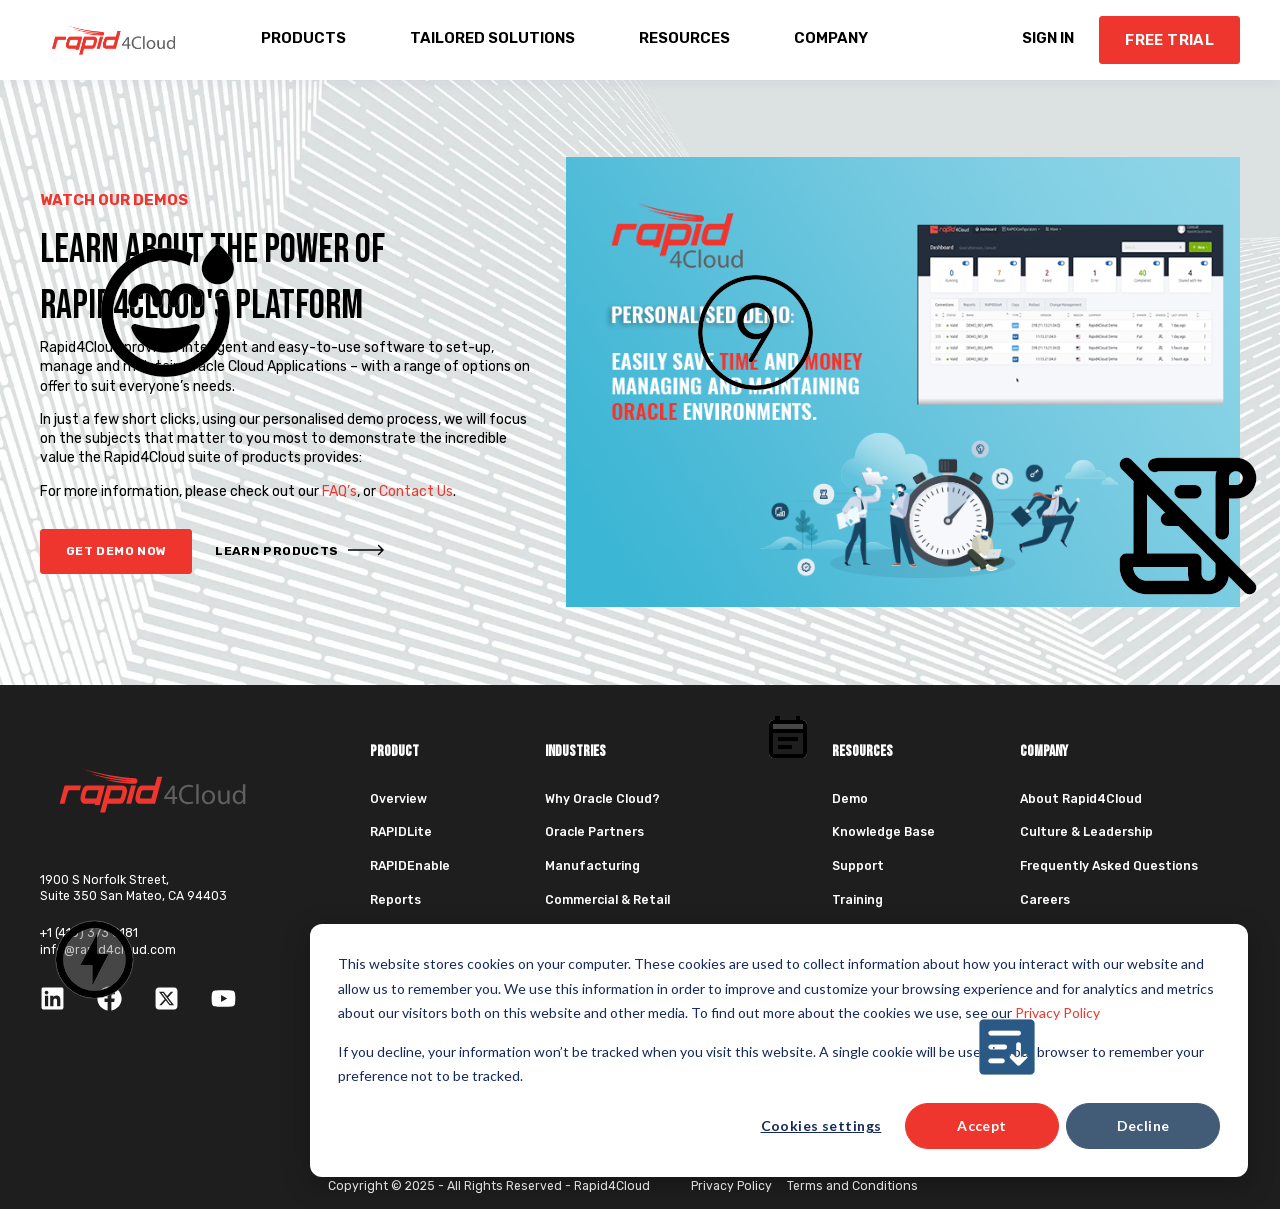  I want to click on indicates nine items or notifications, so click(755, 332).